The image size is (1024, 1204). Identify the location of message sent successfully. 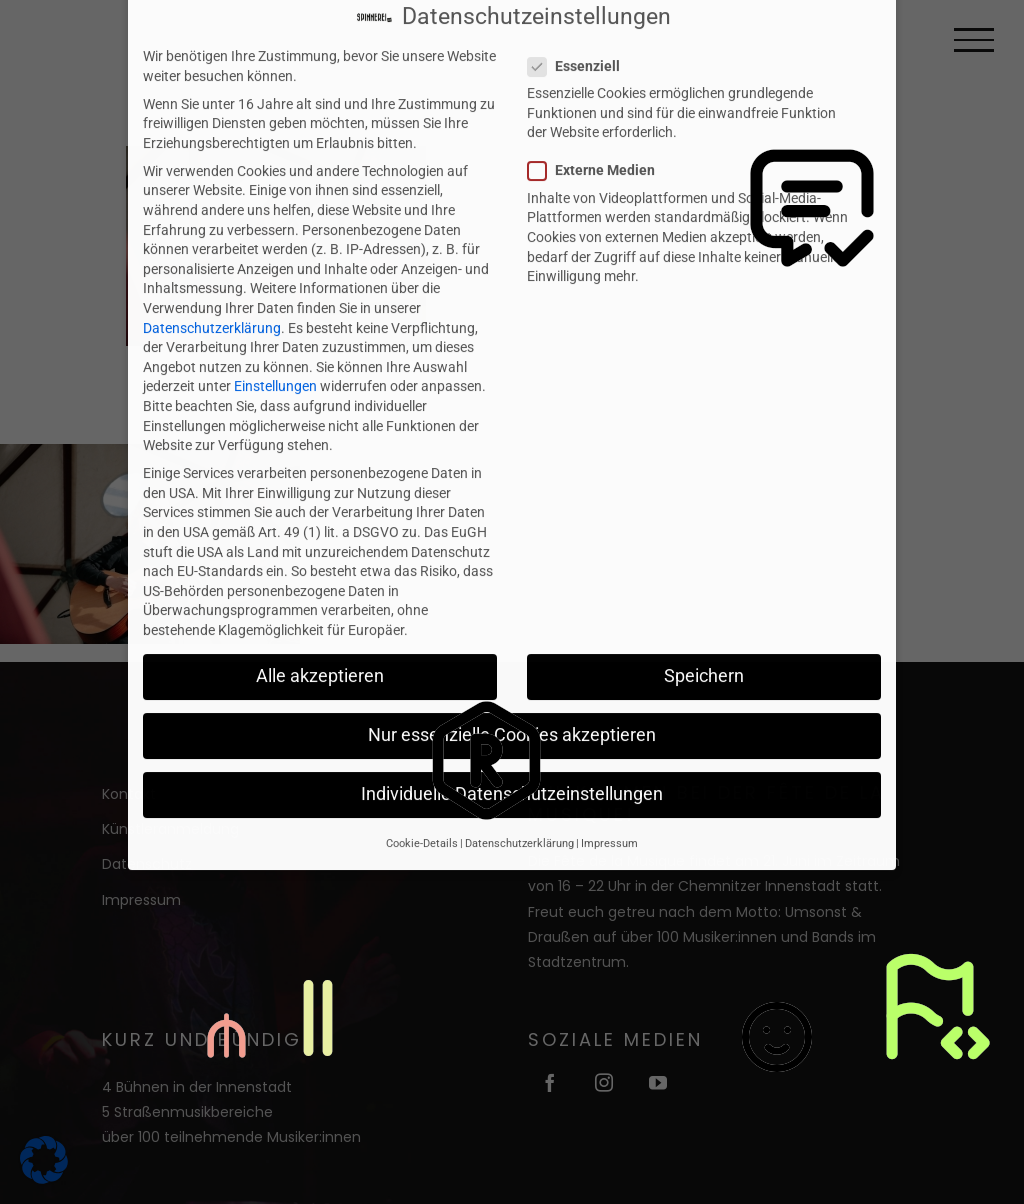
(812, 205).